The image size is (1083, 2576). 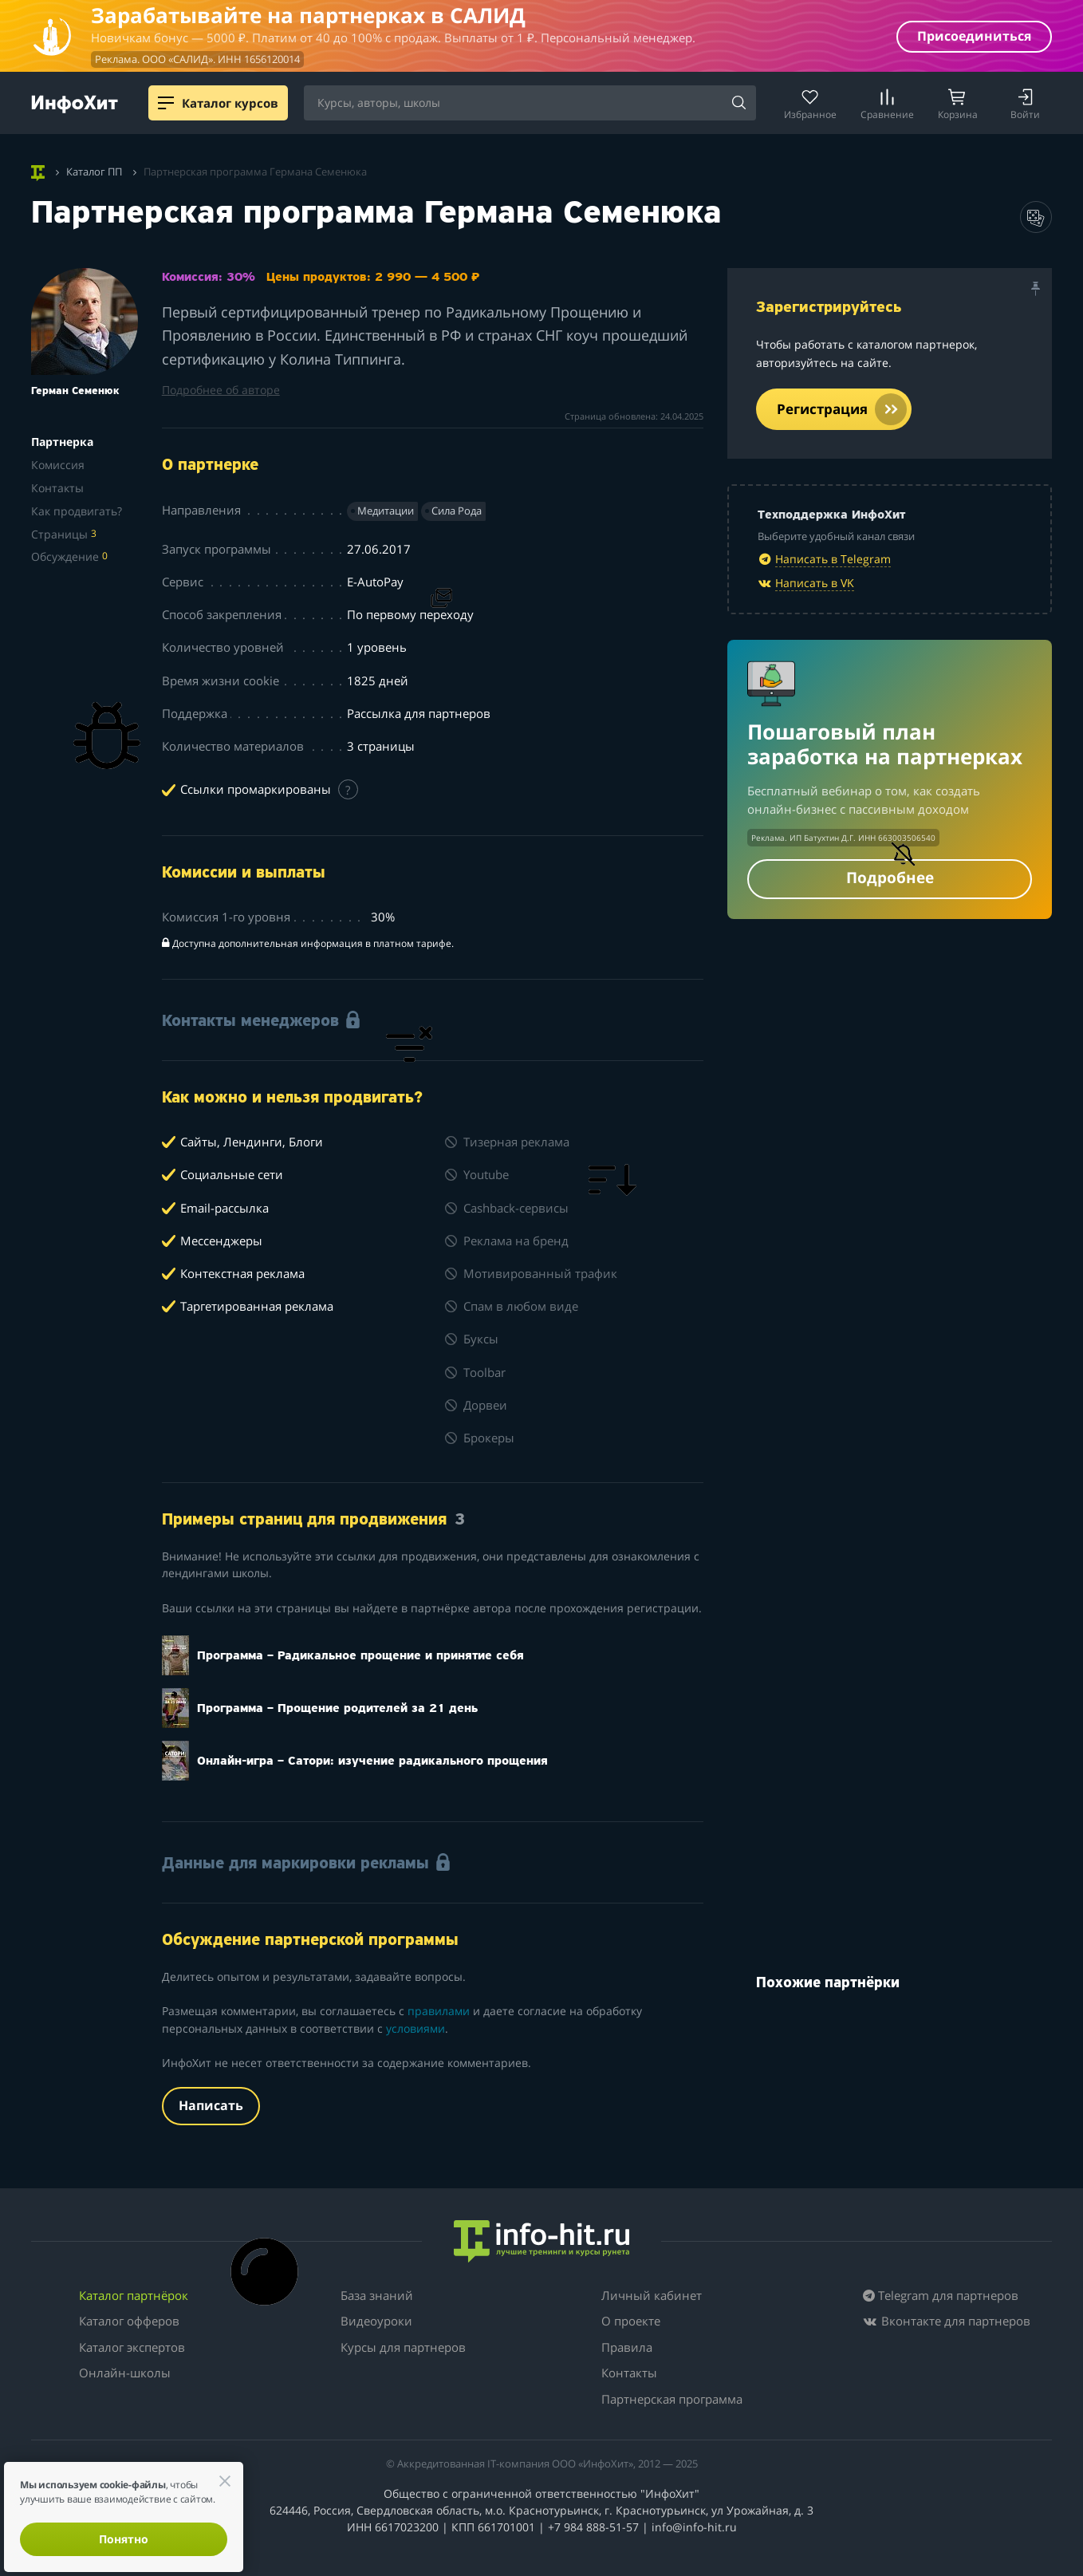 What do you see at coordinates (903, 854) in the screenshot?
I see `mute notifications` at bounding box center [903, 854].